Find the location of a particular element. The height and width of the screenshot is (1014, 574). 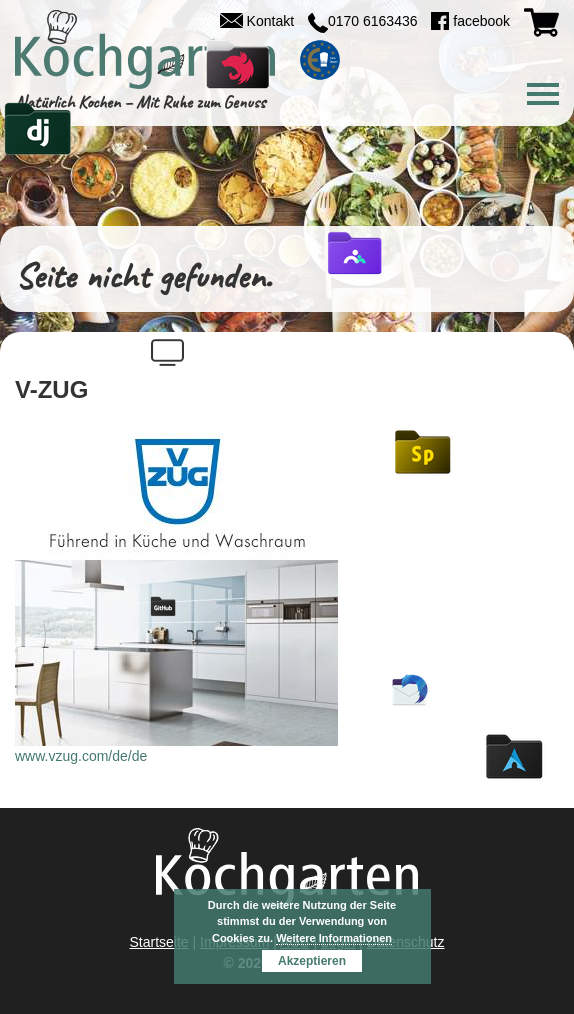

open thunderbird email folder is located at coordinates (409, 693).